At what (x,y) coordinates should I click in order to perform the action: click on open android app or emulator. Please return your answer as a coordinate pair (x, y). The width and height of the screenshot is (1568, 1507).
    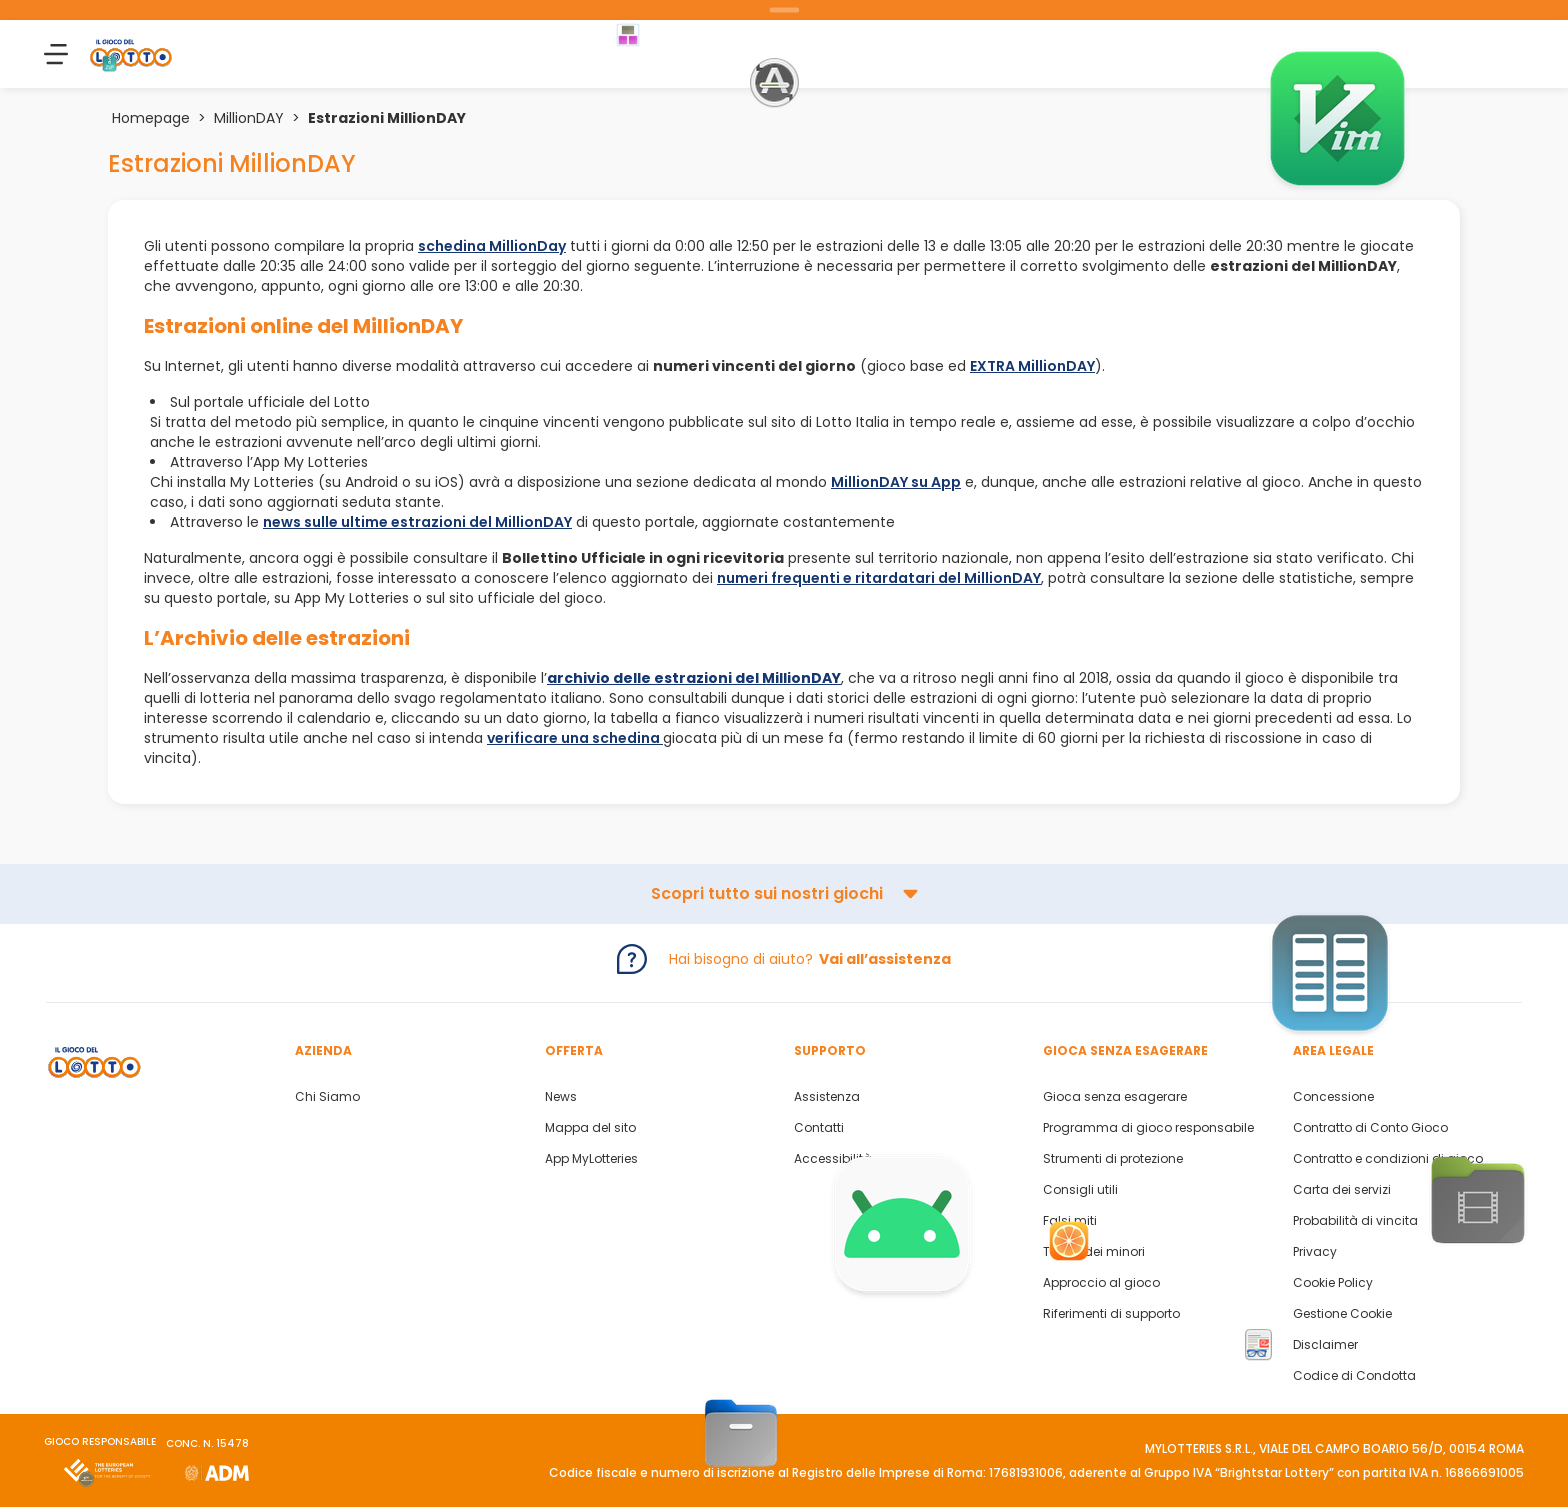
    Looking at the image, I should click on (902, 1224).